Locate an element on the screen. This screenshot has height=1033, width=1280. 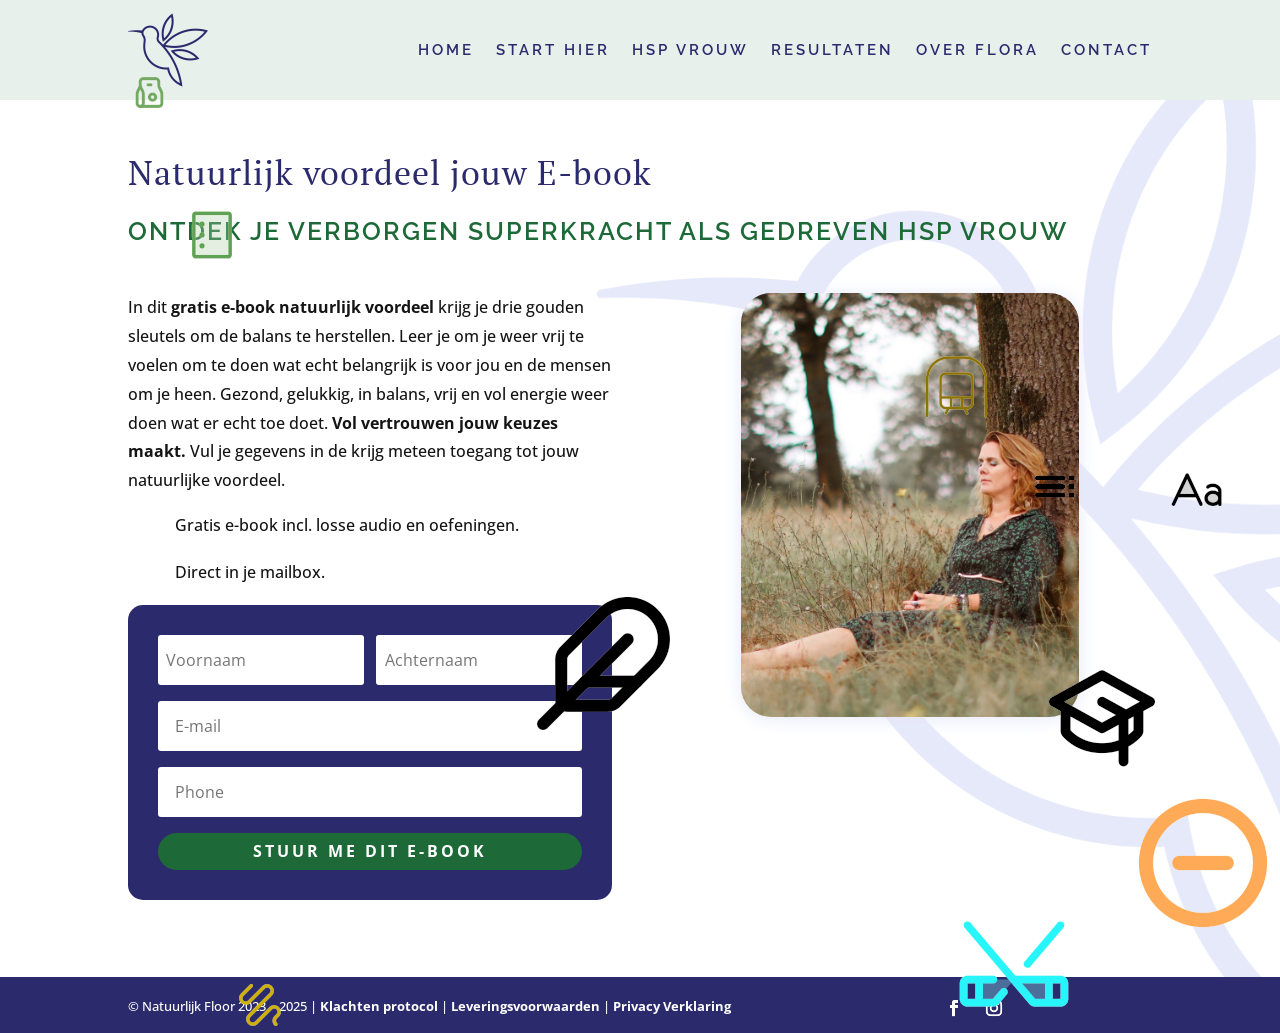
access freehand drawing or annotation tools is located at coordinates (260, 1005).